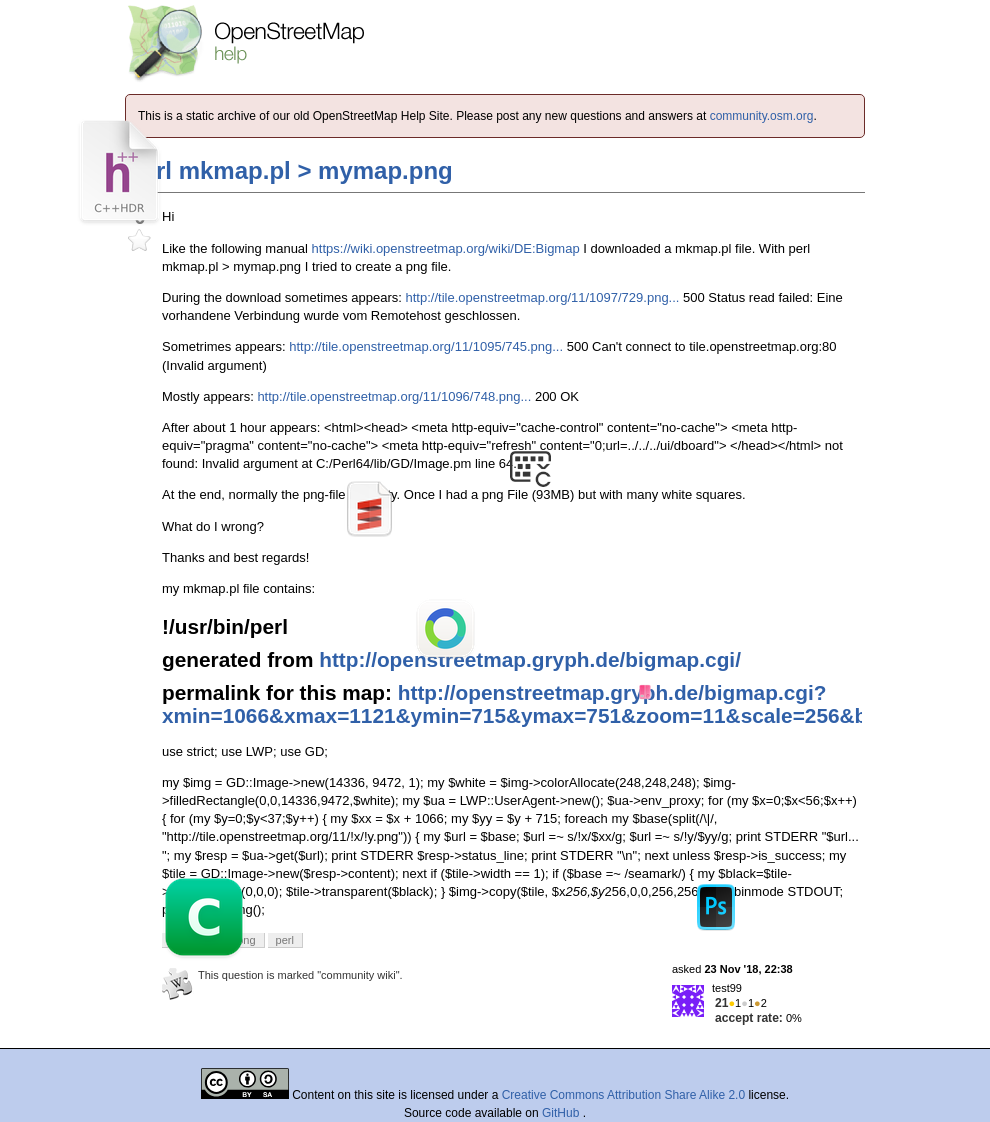  What do you see at coordinates (445, 628) in the screenshot?
I see `open synergy app for keyboard and mouse sharing` at bounding box center [445, 628].